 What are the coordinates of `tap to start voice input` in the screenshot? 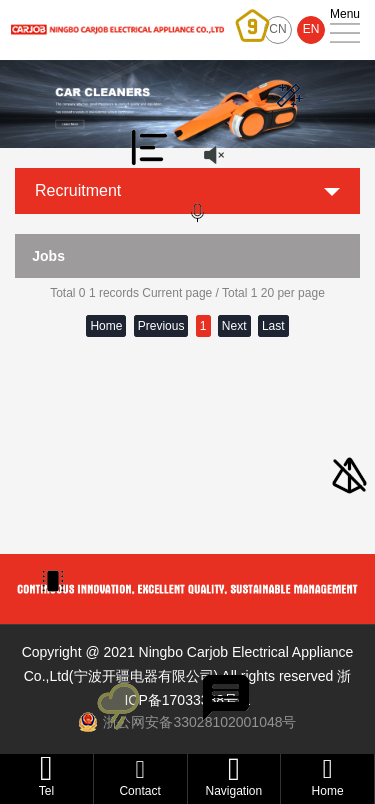 It's located at (197, 212).